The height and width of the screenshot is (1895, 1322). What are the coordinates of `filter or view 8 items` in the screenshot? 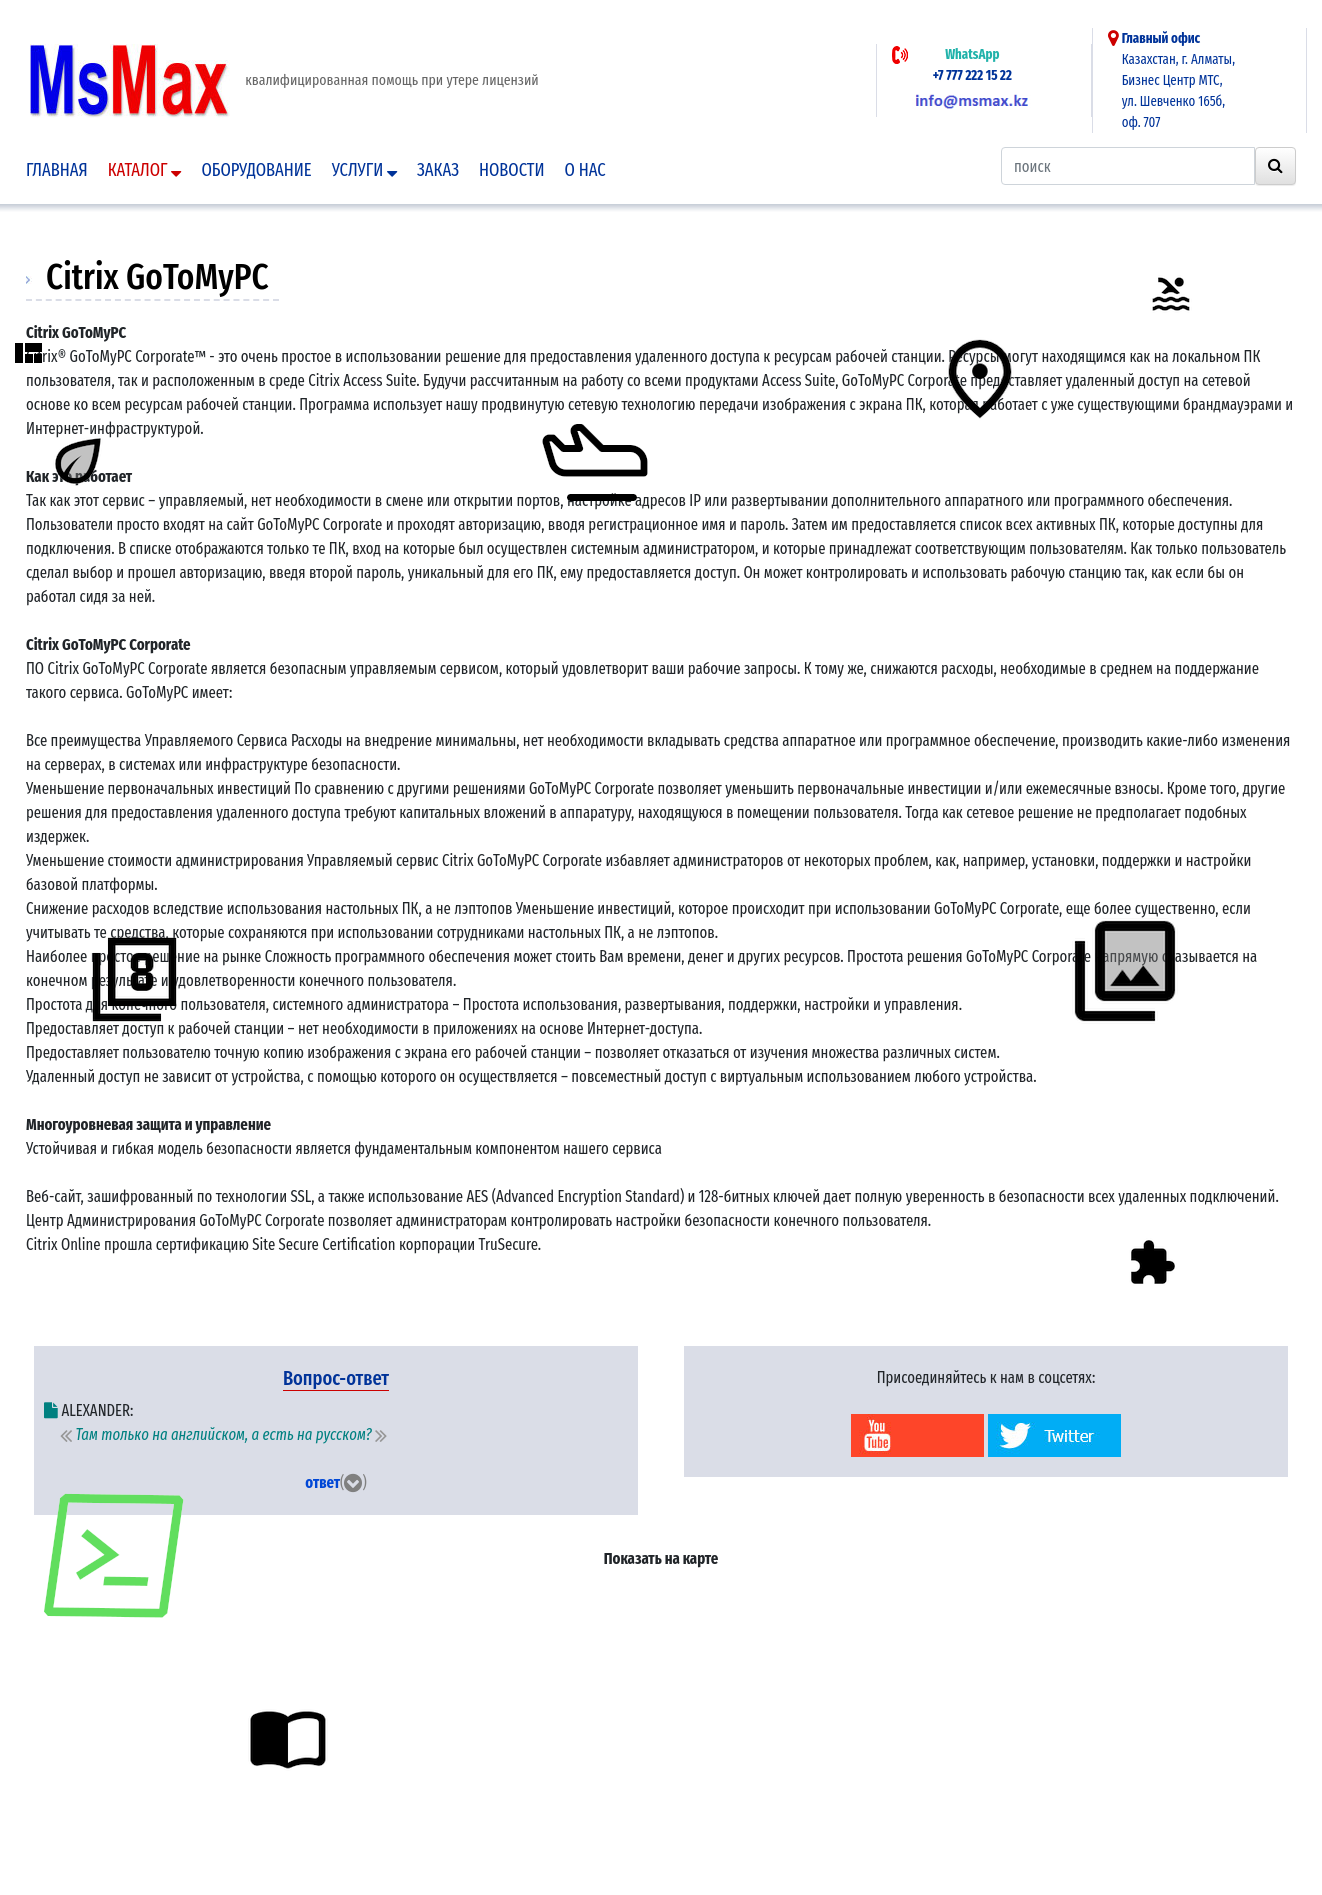 It's located at (134, 979).